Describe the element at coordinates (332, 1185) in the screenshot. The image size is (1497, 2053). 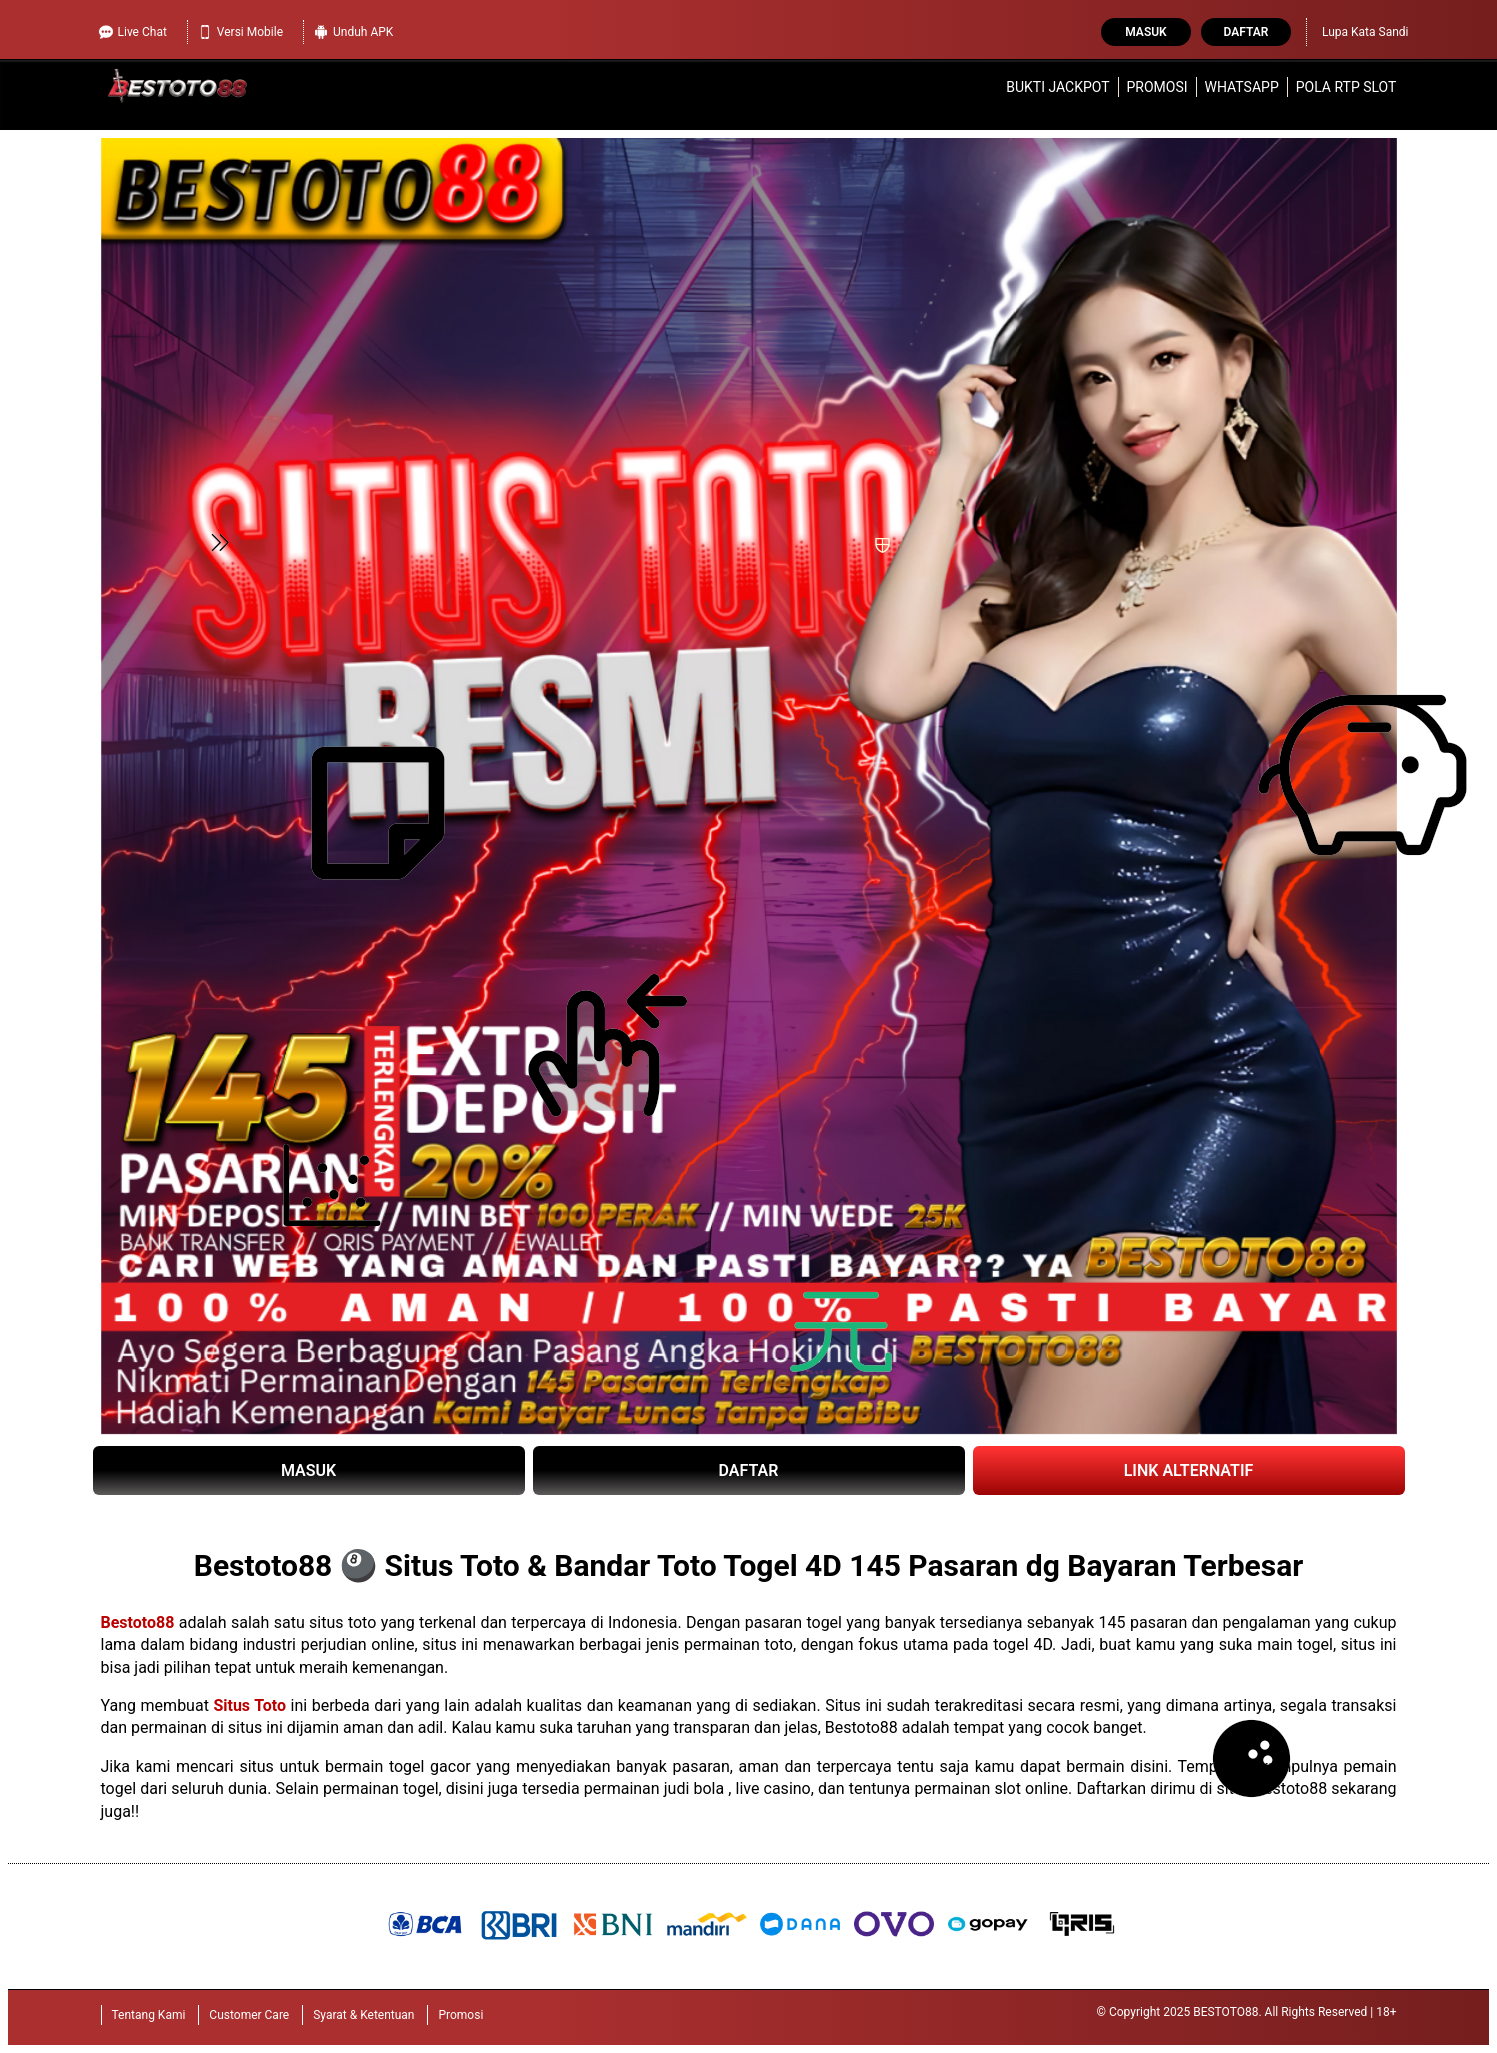
I see `view scatter plot data` at that location.